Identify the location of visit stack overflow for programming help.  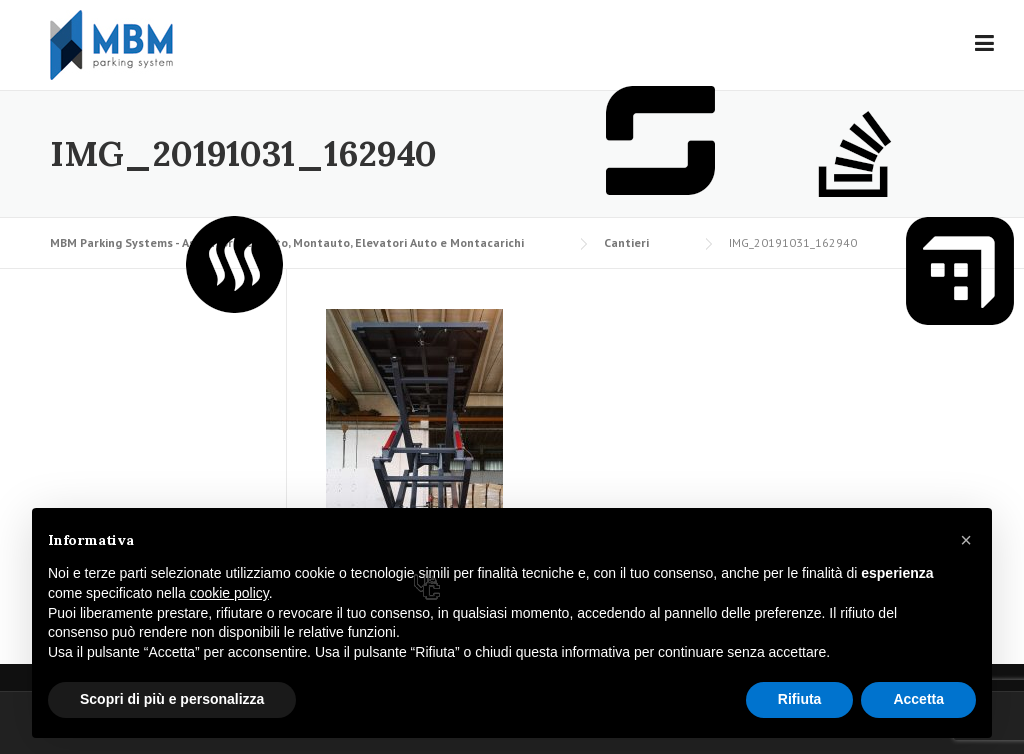
(855, 154).